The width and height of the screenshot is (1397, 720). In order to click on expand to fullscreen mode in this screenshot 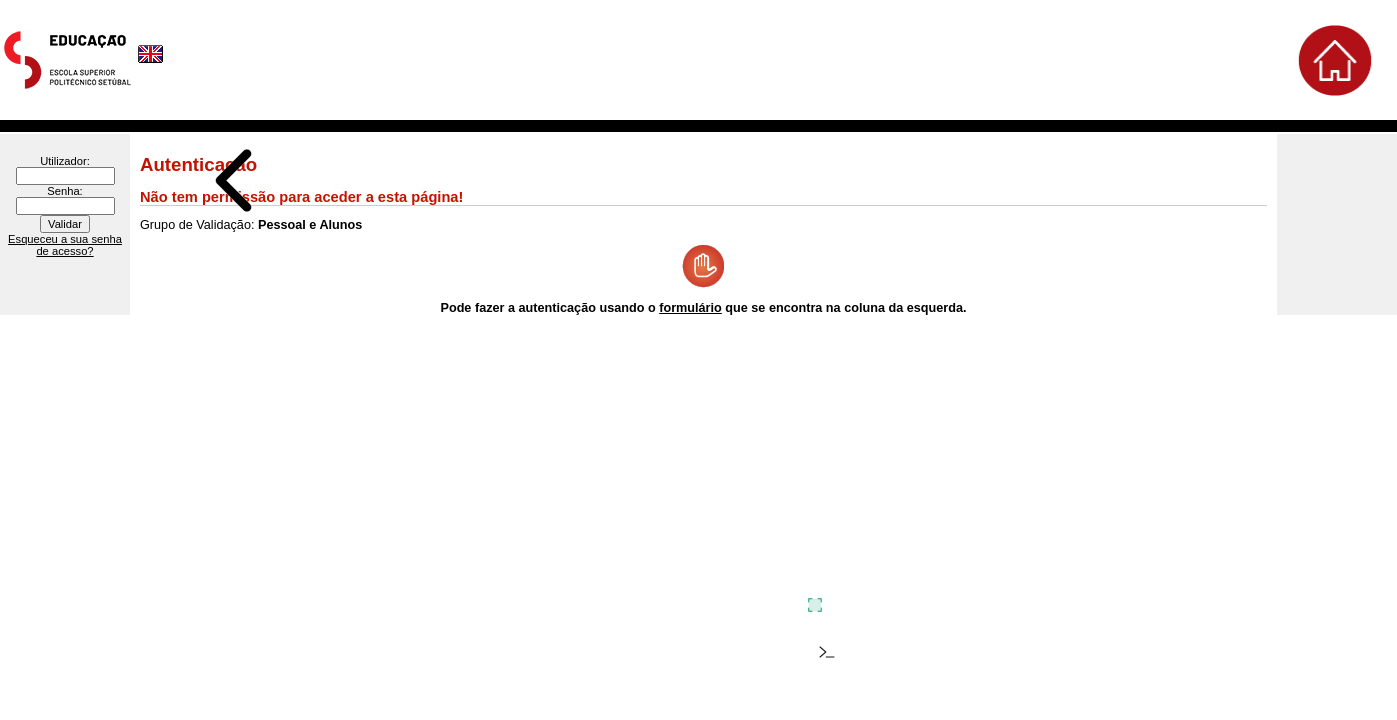, I will do `click(815, 605)`.